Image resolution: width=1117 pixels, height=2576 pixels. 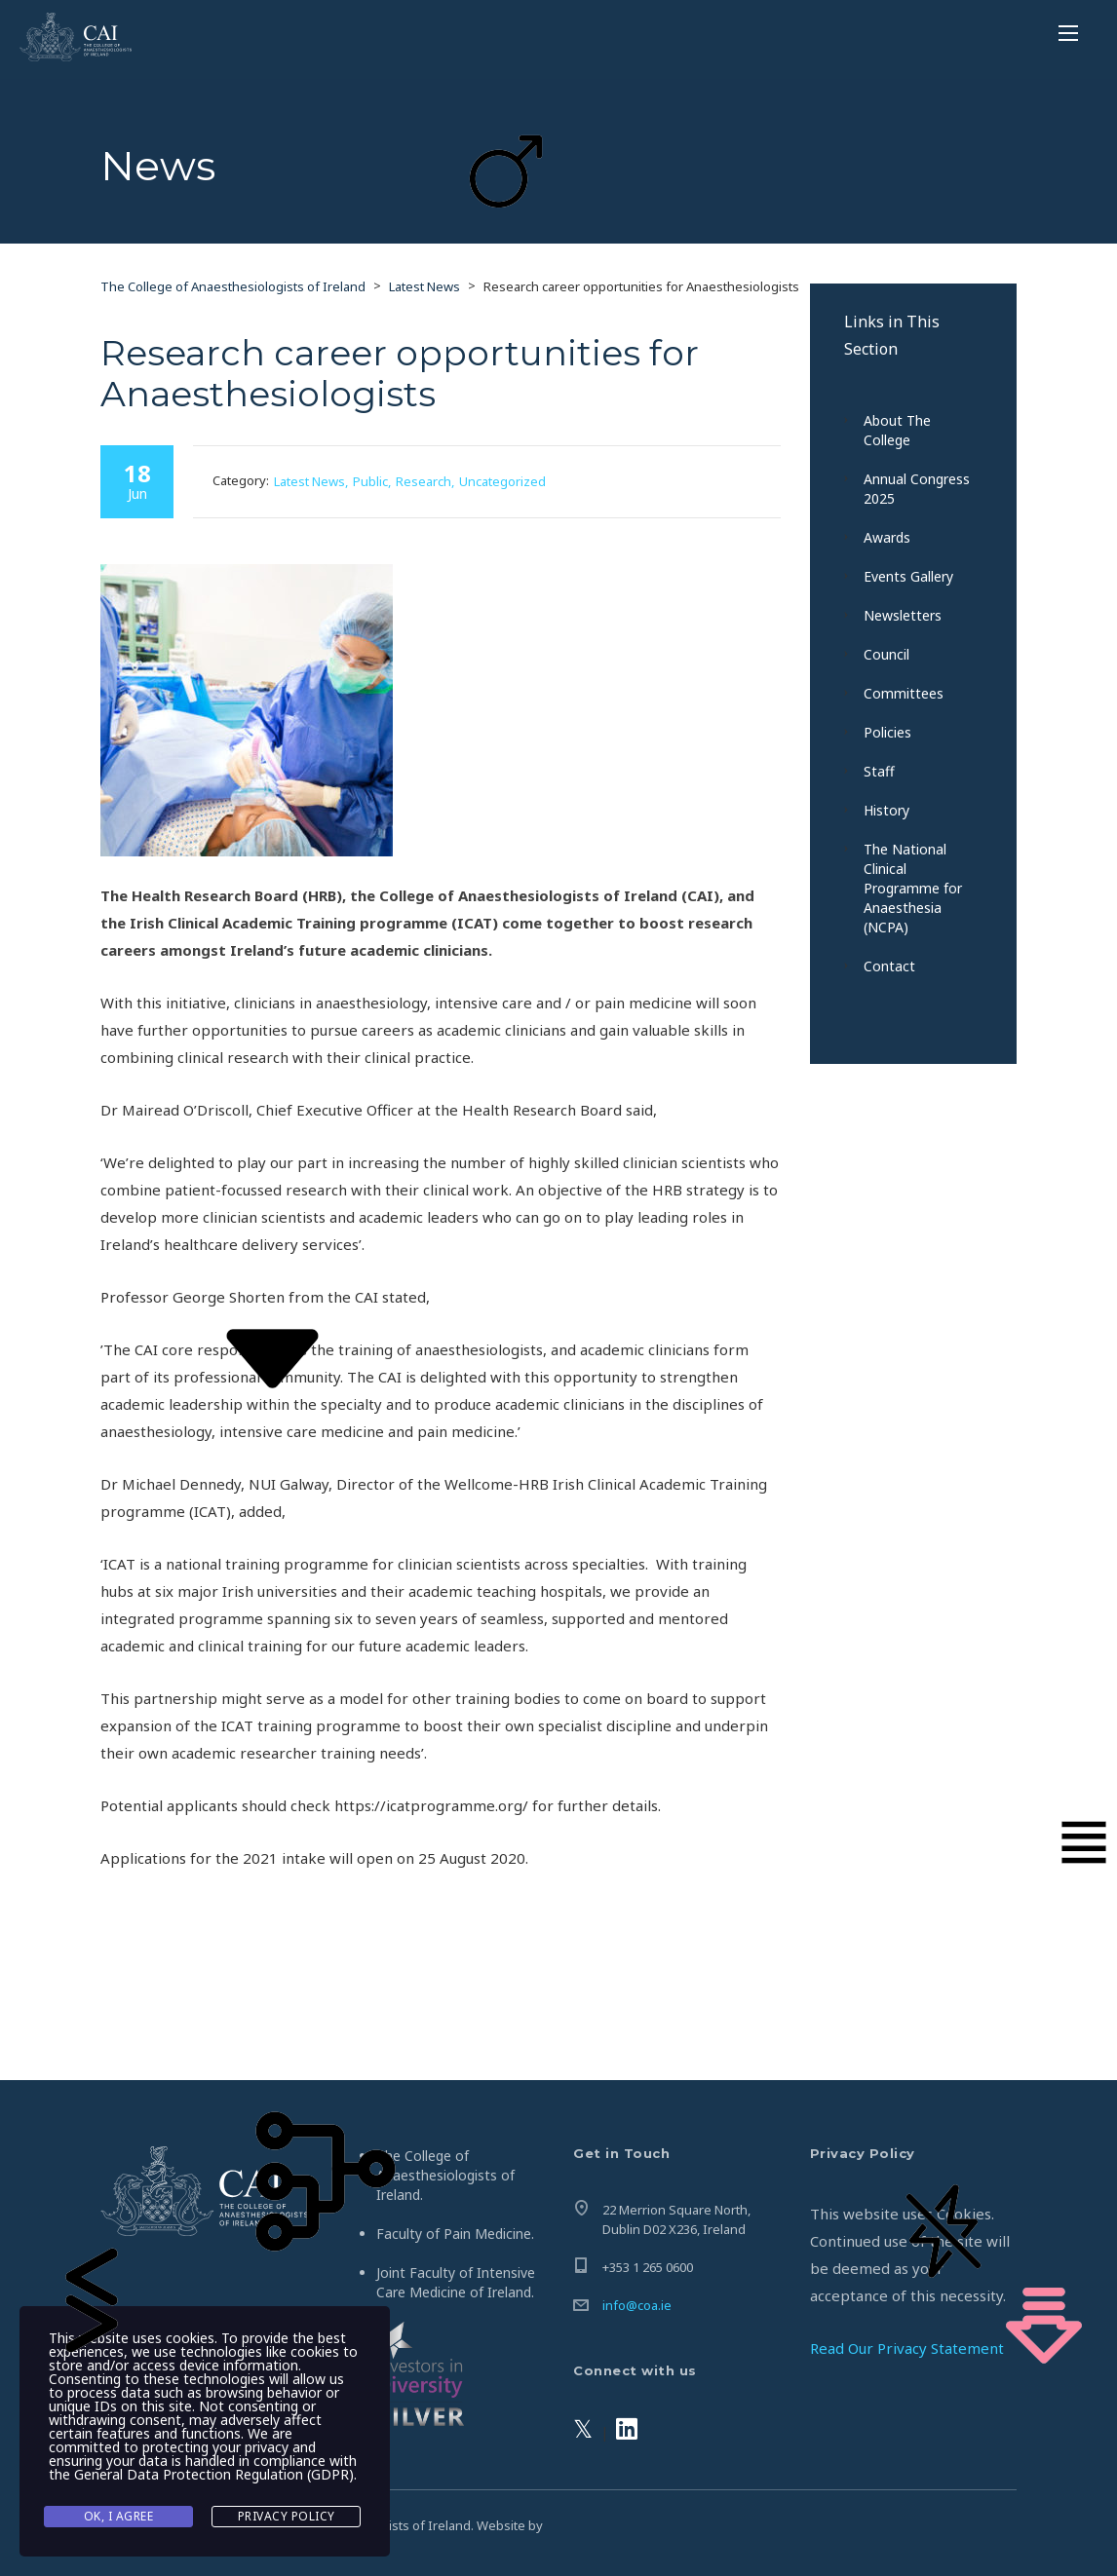 I want to click on disable camera flash, so click(x=944, y=2231).